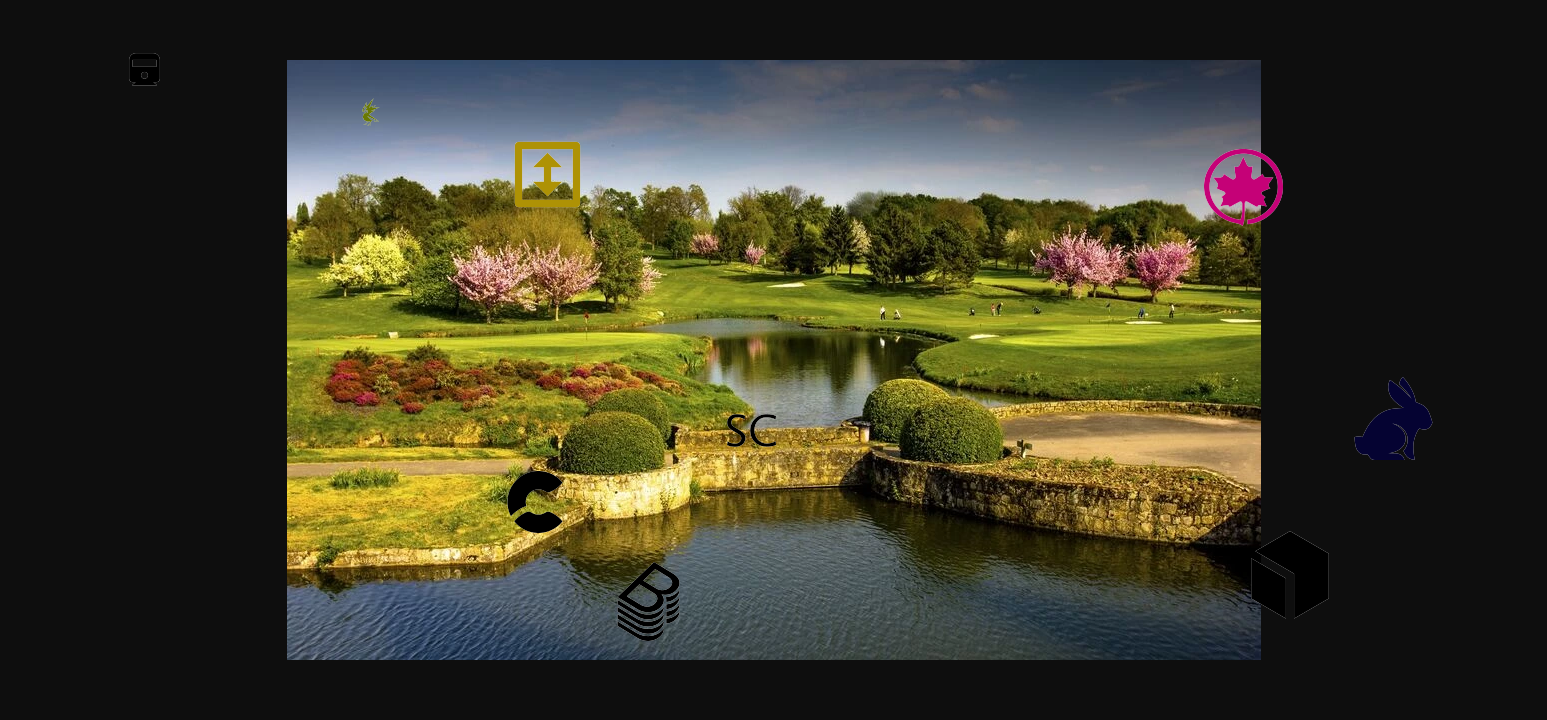 The image size is (1547, 720). I want to click on elastic cloud logo, so click(535, 502).